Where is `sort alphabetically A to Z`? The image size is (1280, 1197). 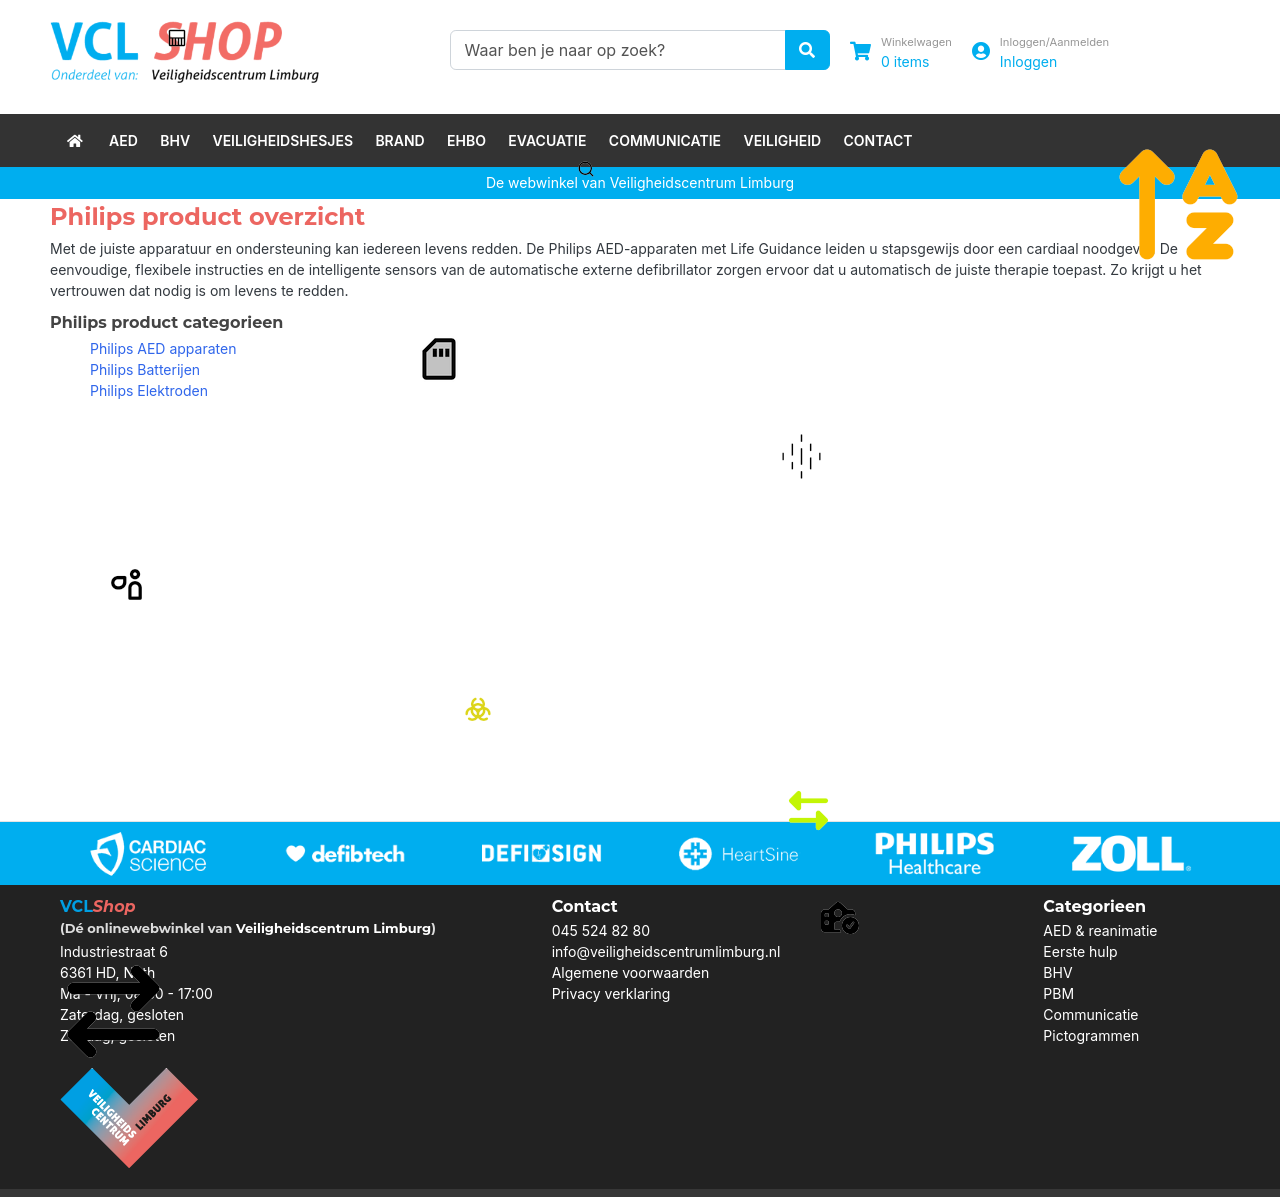 sort alphabetically A to Z is located at coordinates (1178, 204).